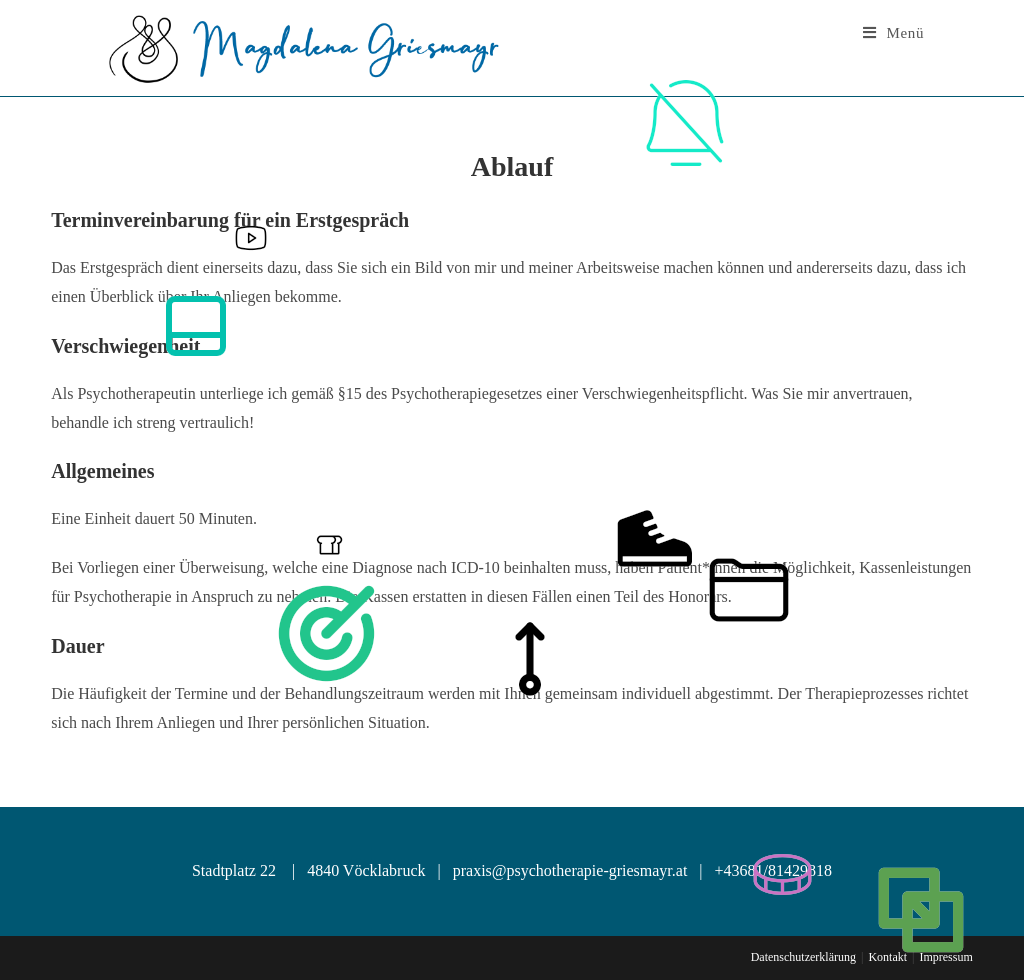 The image size is (1024, 980). I want to click on merge or intersect selected layers, so click(921, 910).